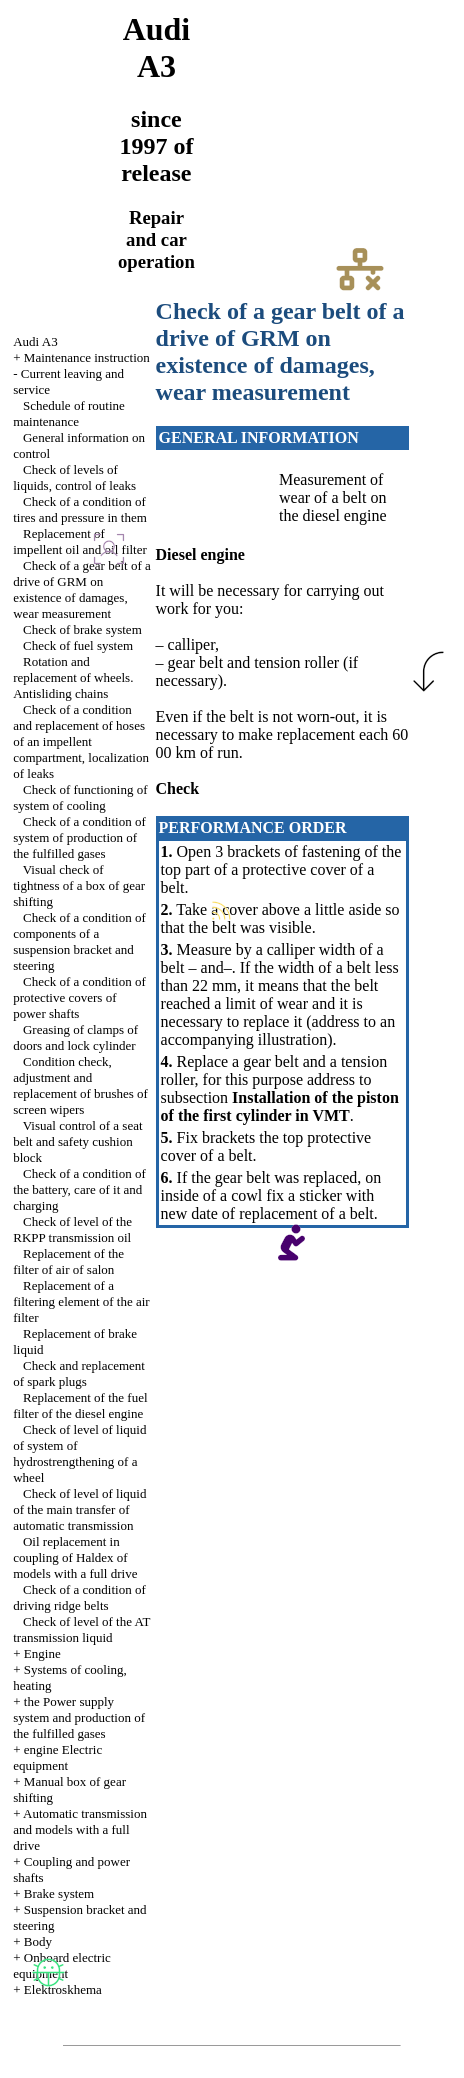 The height and width of the screenshot is (2078, 464). What do you see at coordinates (360, 270) in the screenshot?
I see `network connection error or failure` at bounding box center [360, 270].